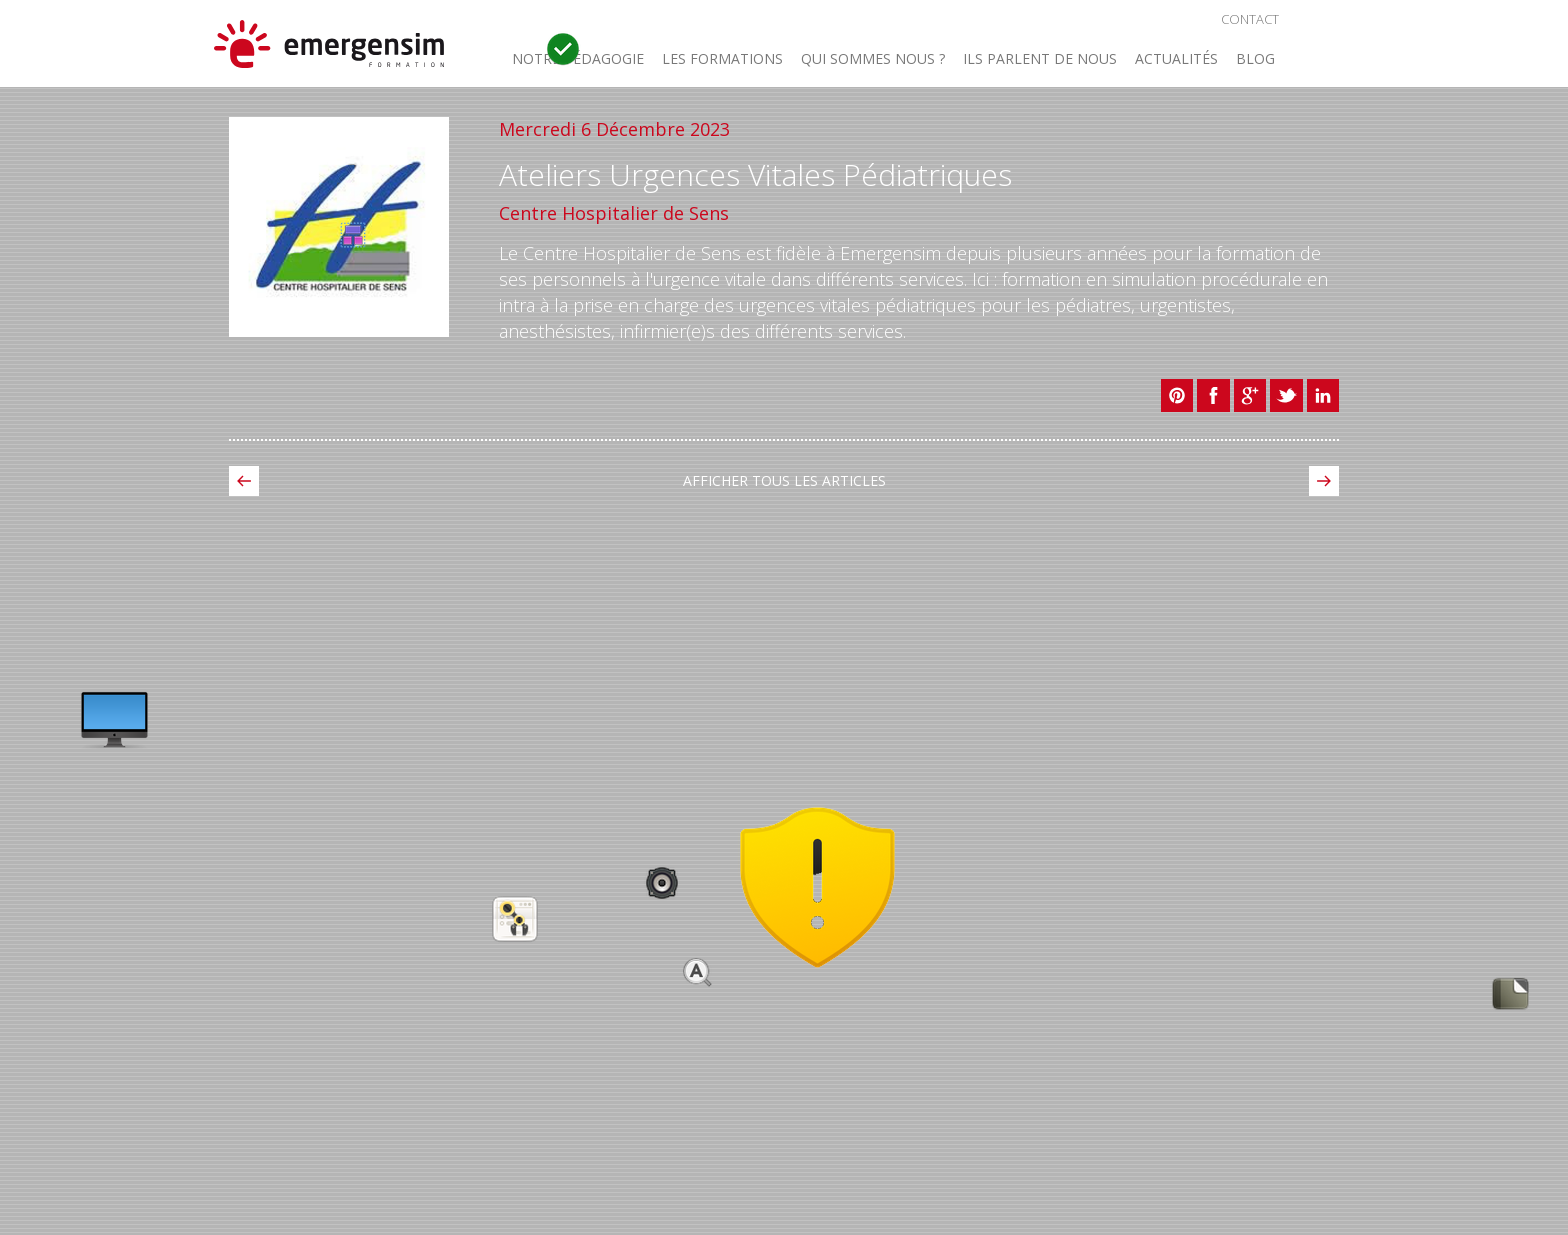  What do you see at coordinates (817, 887) in the screenshot?
I see `indicates a security warning or alert` at bounding box center [817, 887].